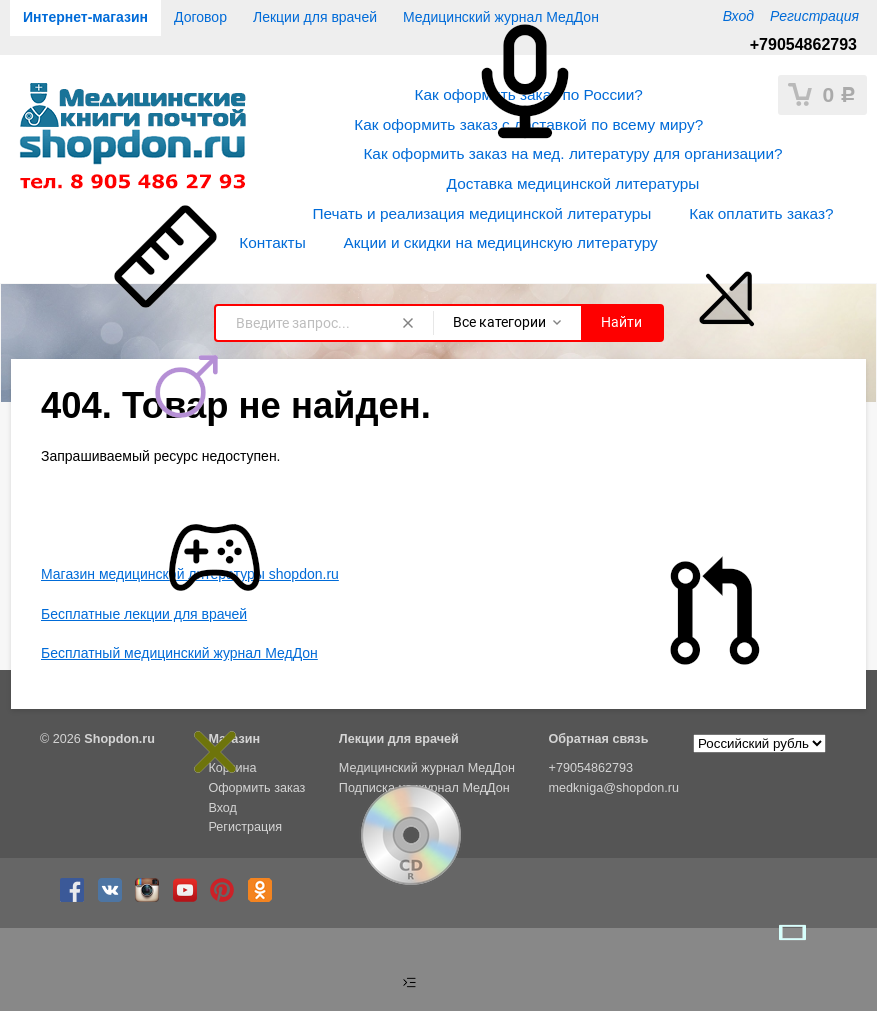 This screenshot has width=877, height=1011. Describe the element at coordinates (215, 752) in the screenshot. I see `close or dismiss a dialog` at that location.